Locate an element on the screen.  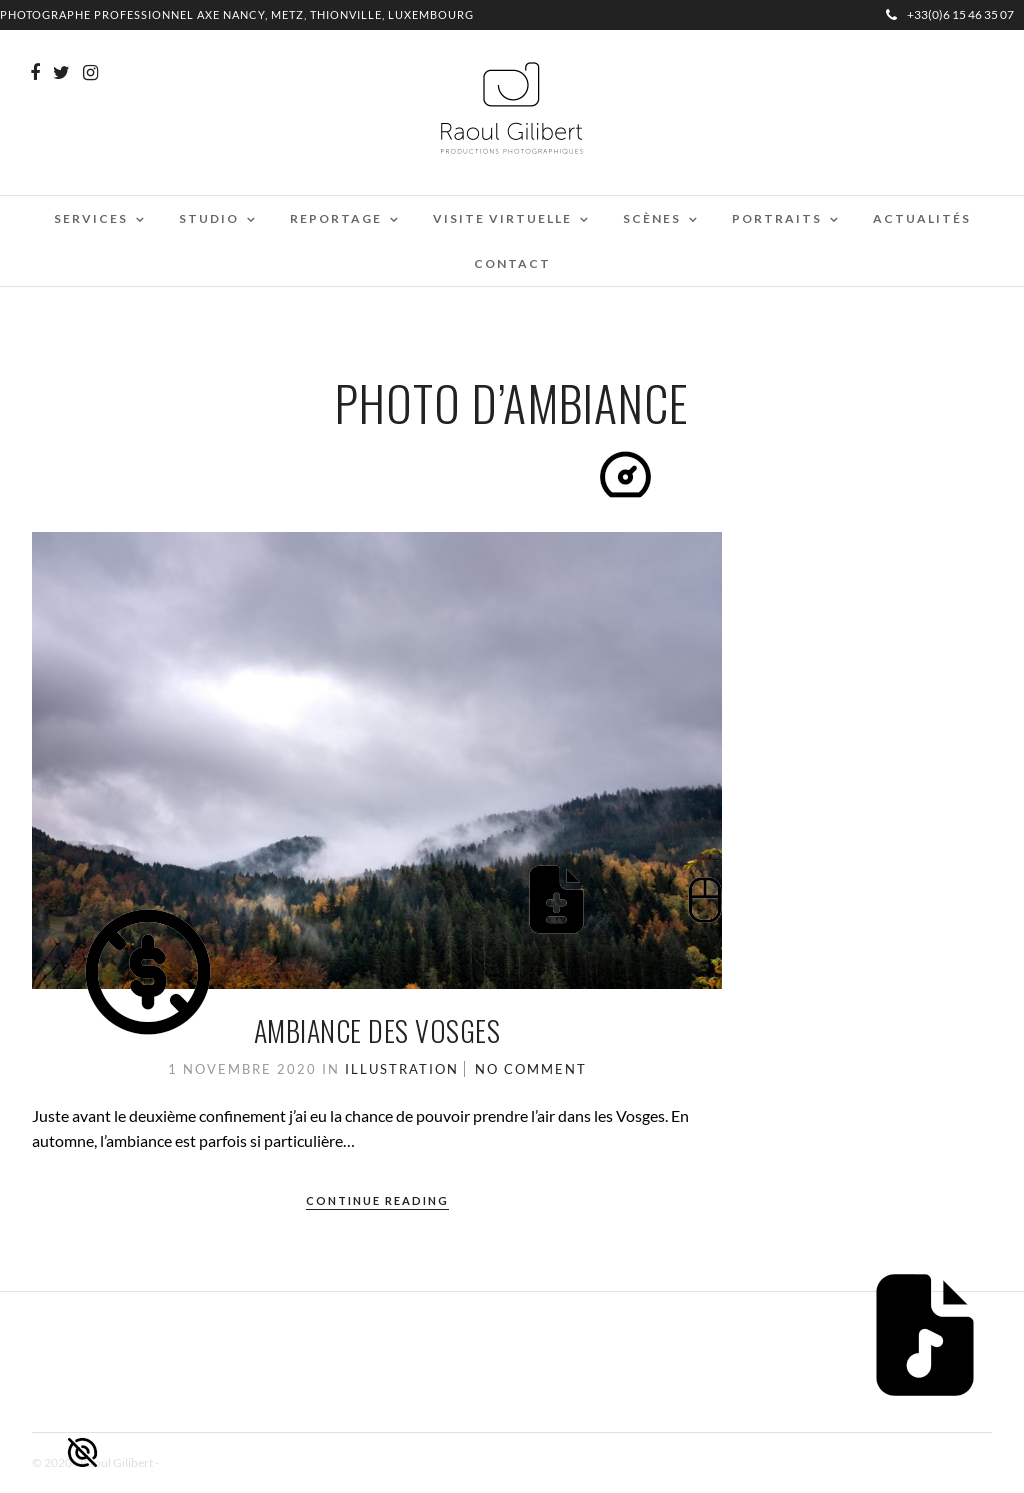
perform a right-click action is located at coordinates (705, 900).